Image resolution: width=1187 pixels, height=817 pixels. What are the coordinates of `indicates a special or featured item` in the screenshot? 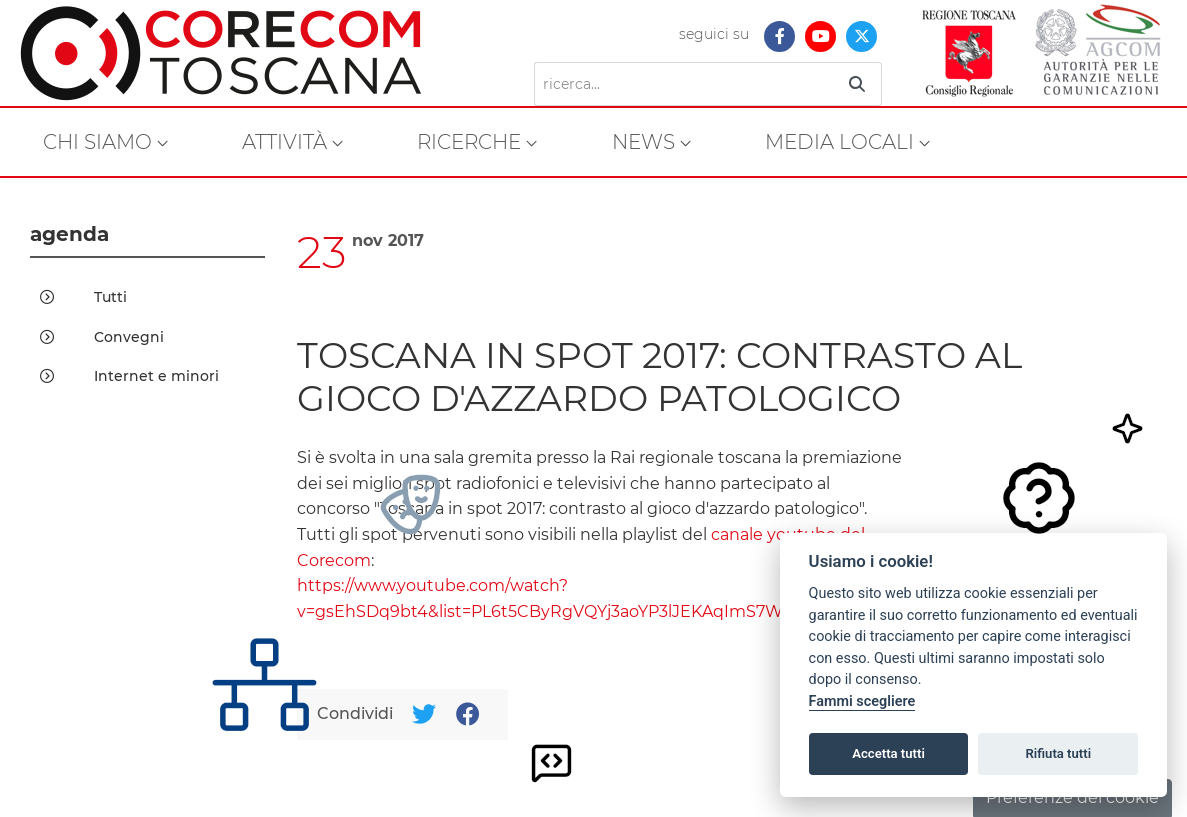 It's located at (1127, 428).